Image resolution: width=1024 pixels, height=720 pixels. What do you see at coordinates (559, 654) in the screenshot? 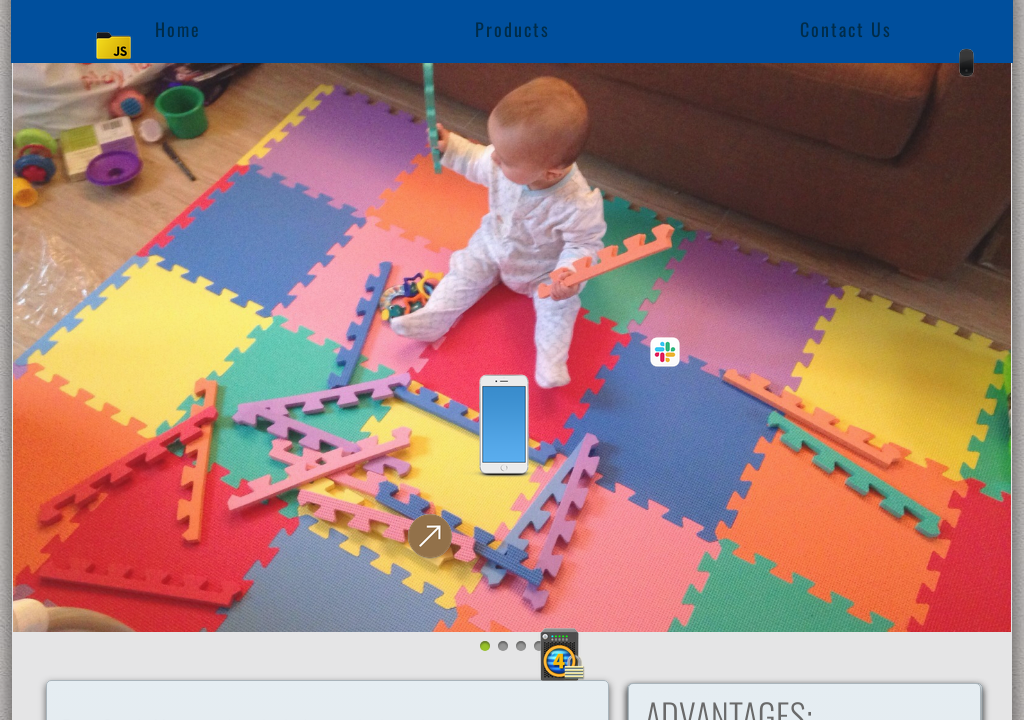
I see `locked RAID 4 storage array` at bounding box center [559, 654].